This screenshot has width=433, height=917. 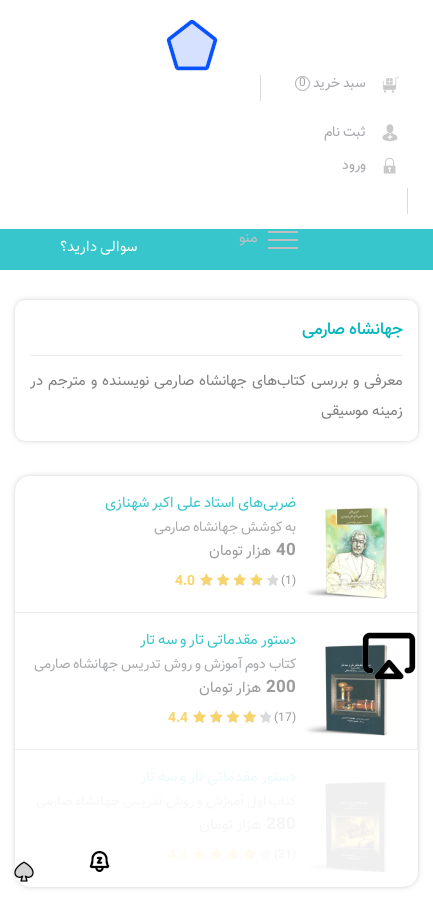 I want to click on a pentagon shape indicator, so click(x=192, y=47).